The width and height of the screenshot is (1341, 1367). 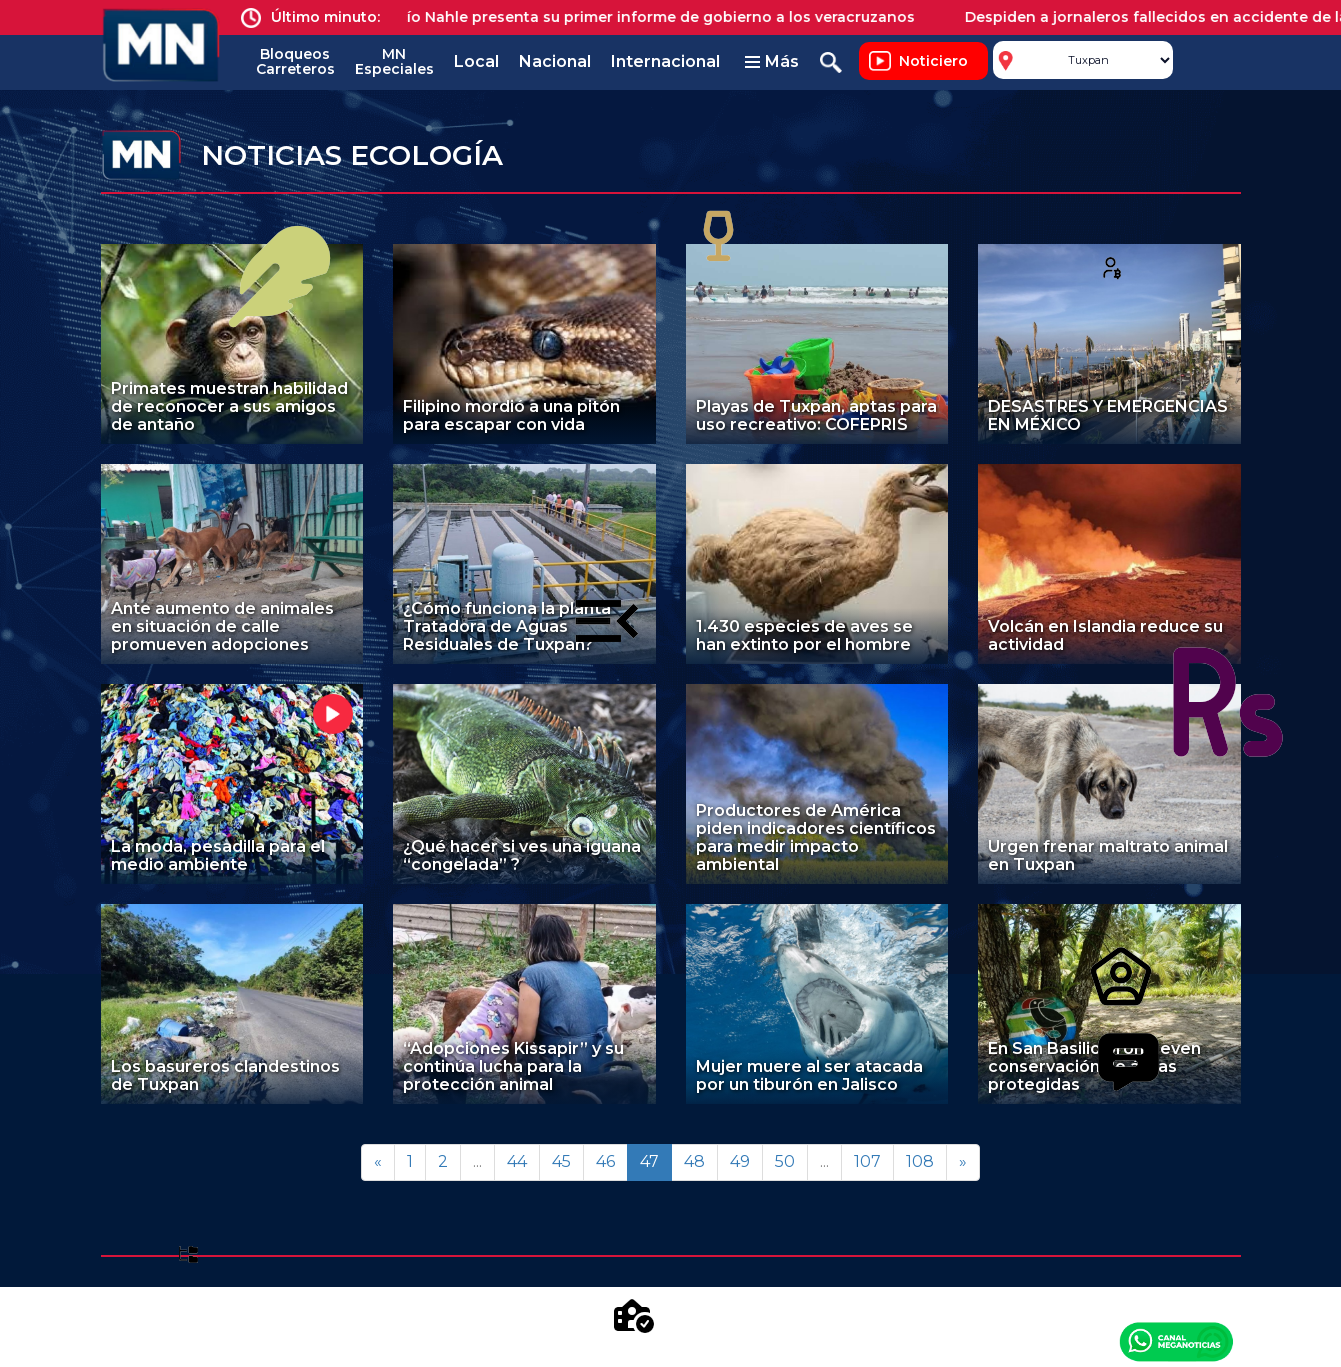 What do you see at coordinates (1228, 702) in the screenshot?
I see `indicates Indian rupee currency` at bounding box center [1228, 702].